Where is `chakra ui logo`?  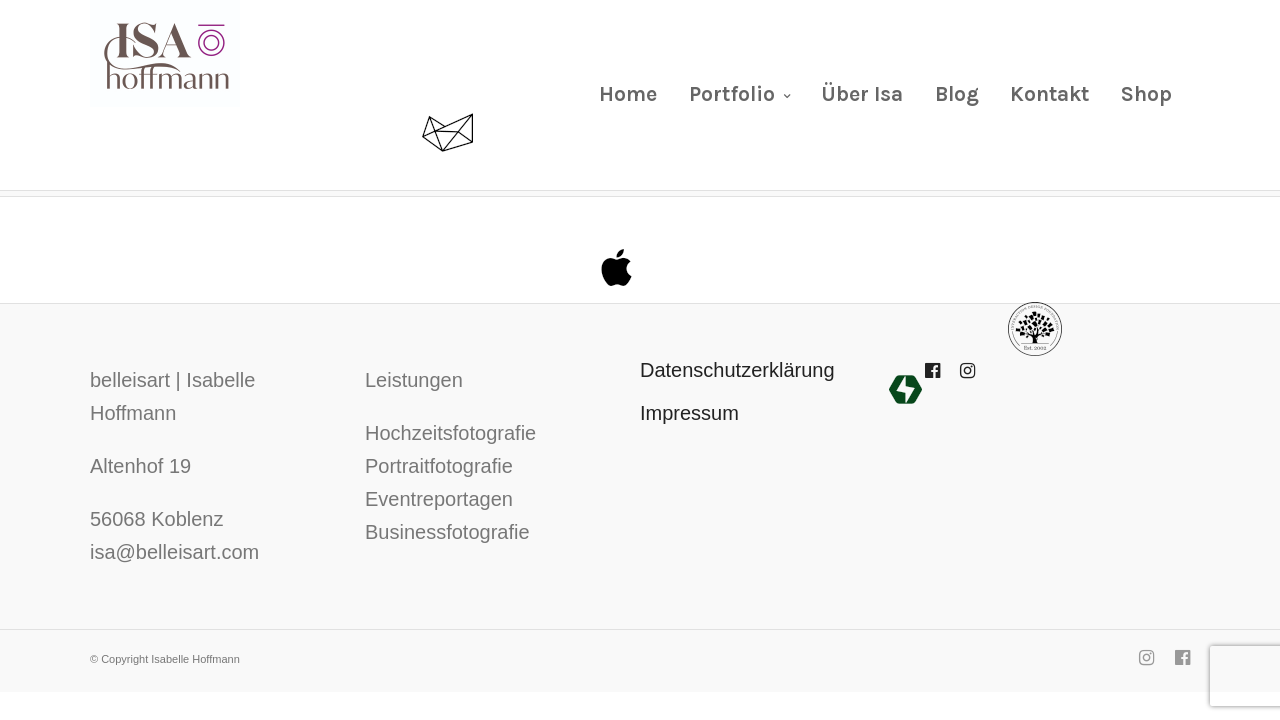
chakra ui logo is located at coordinates (905, 389).